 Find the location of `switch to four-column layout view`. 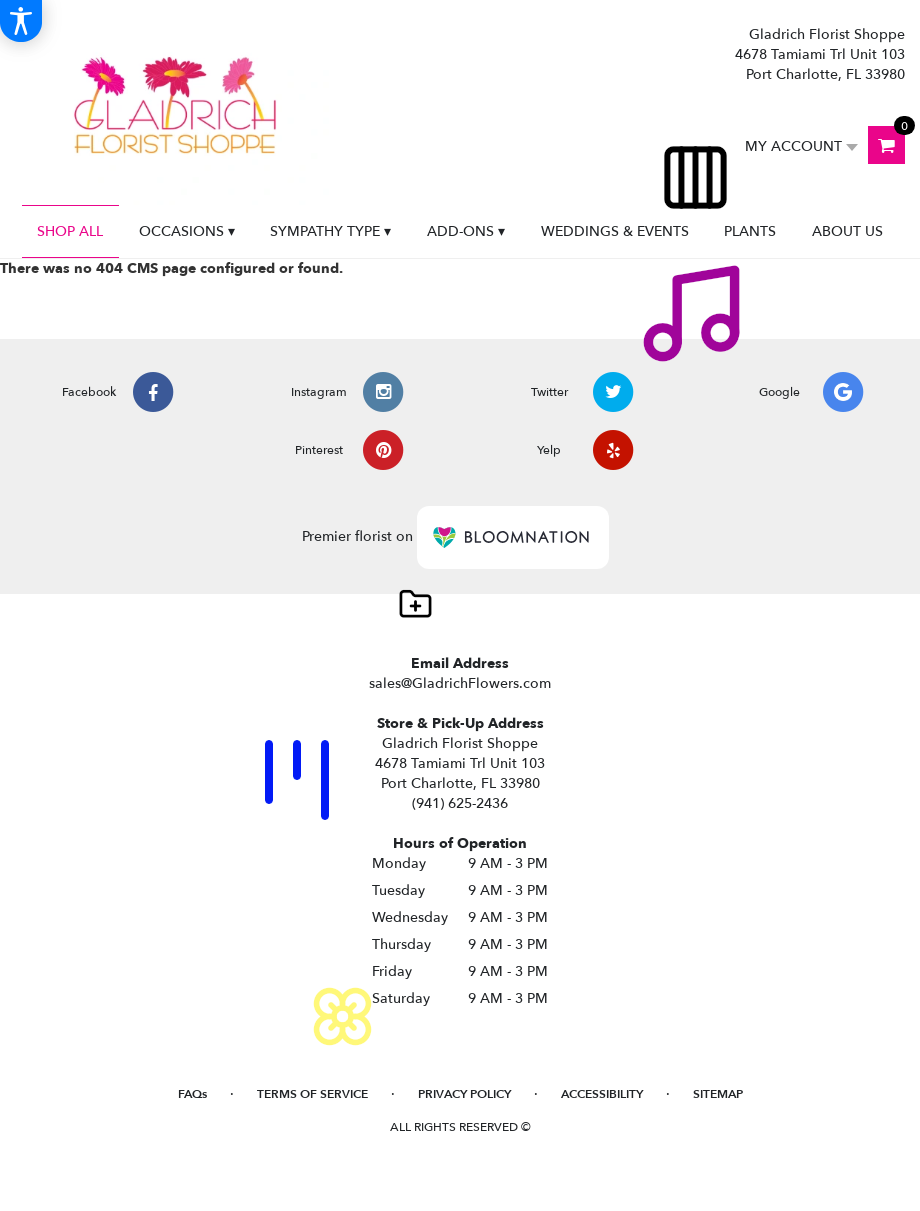

switch to four-column layout view is located at coordinates (695, 177).